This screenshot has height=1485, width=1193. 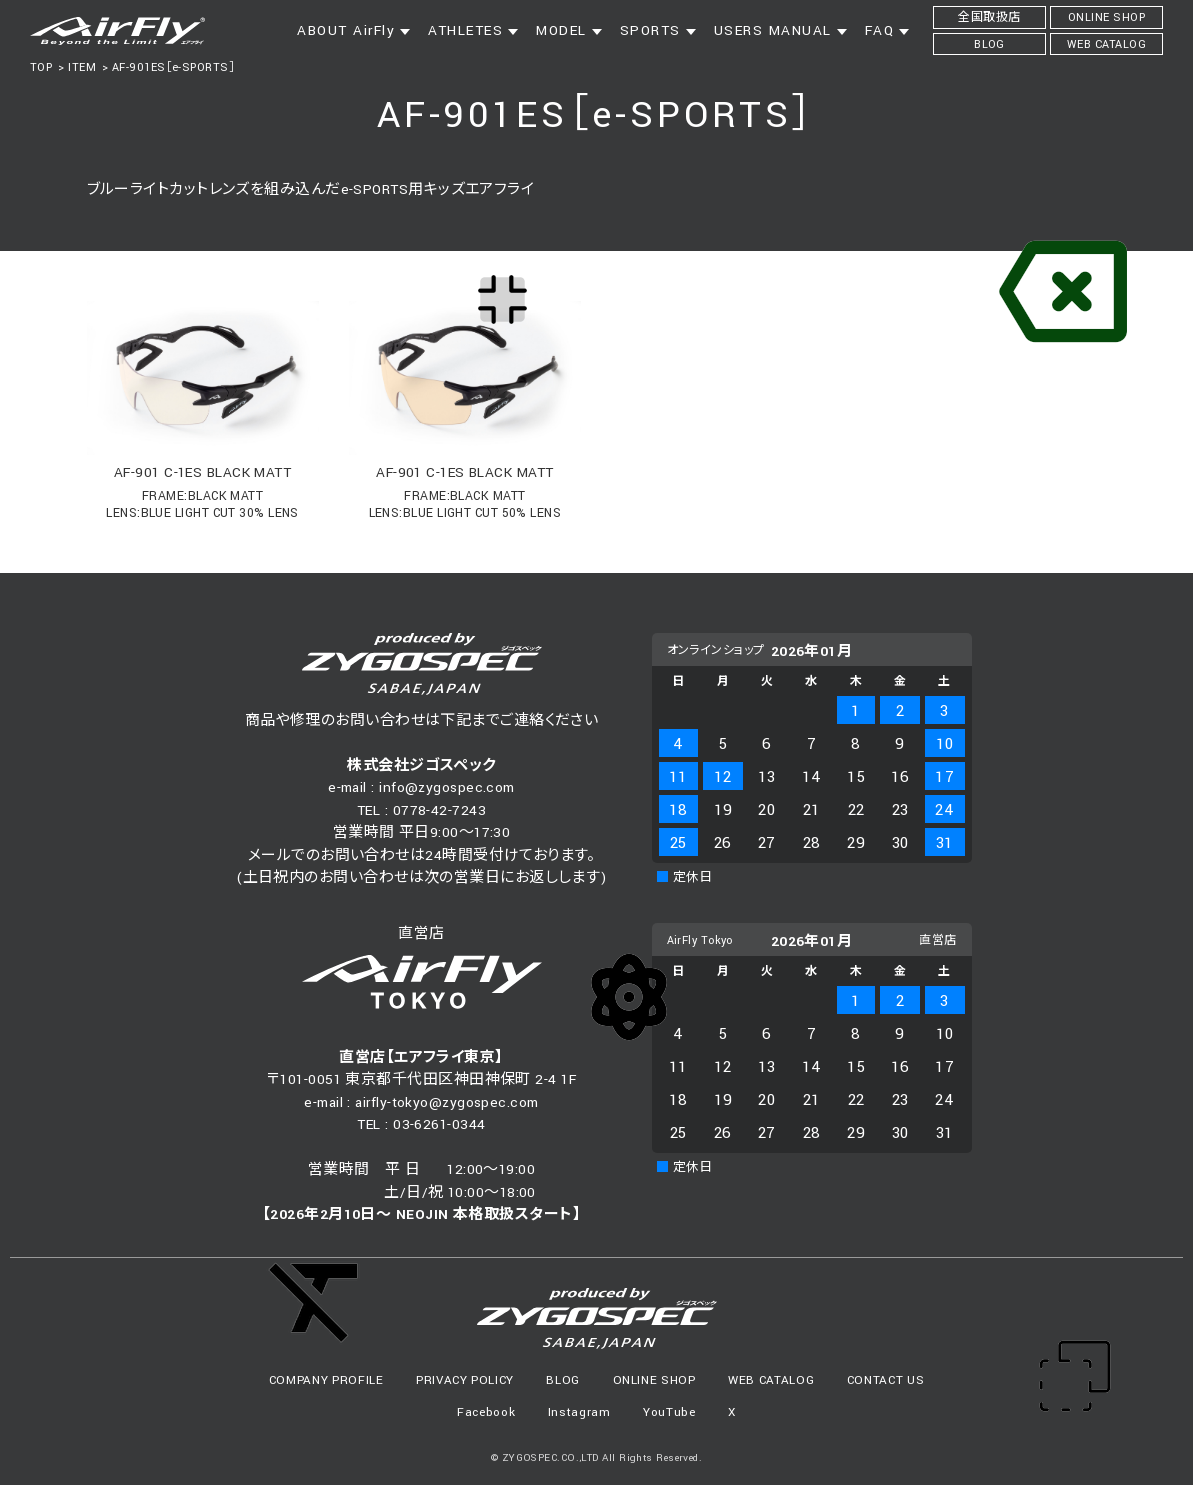 What do you see at coordinates (1075, 1376) in the screenshot?
I see `bring selection to front layer` at bounding box center [1075, 1376].